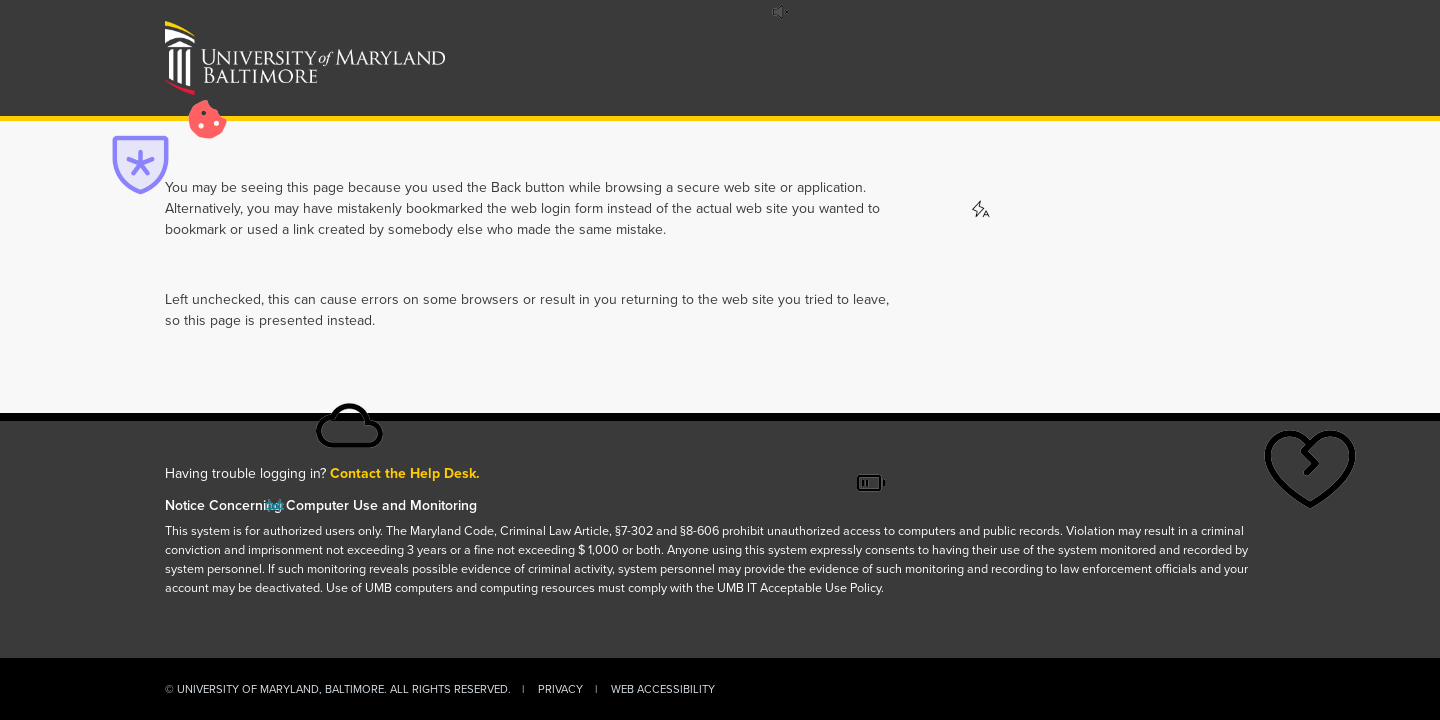  What do you see at coordinates (274, 505) in the screenshot?
I see `navigate to bridges or overpasses on a map` at bounding box center [274, 505].